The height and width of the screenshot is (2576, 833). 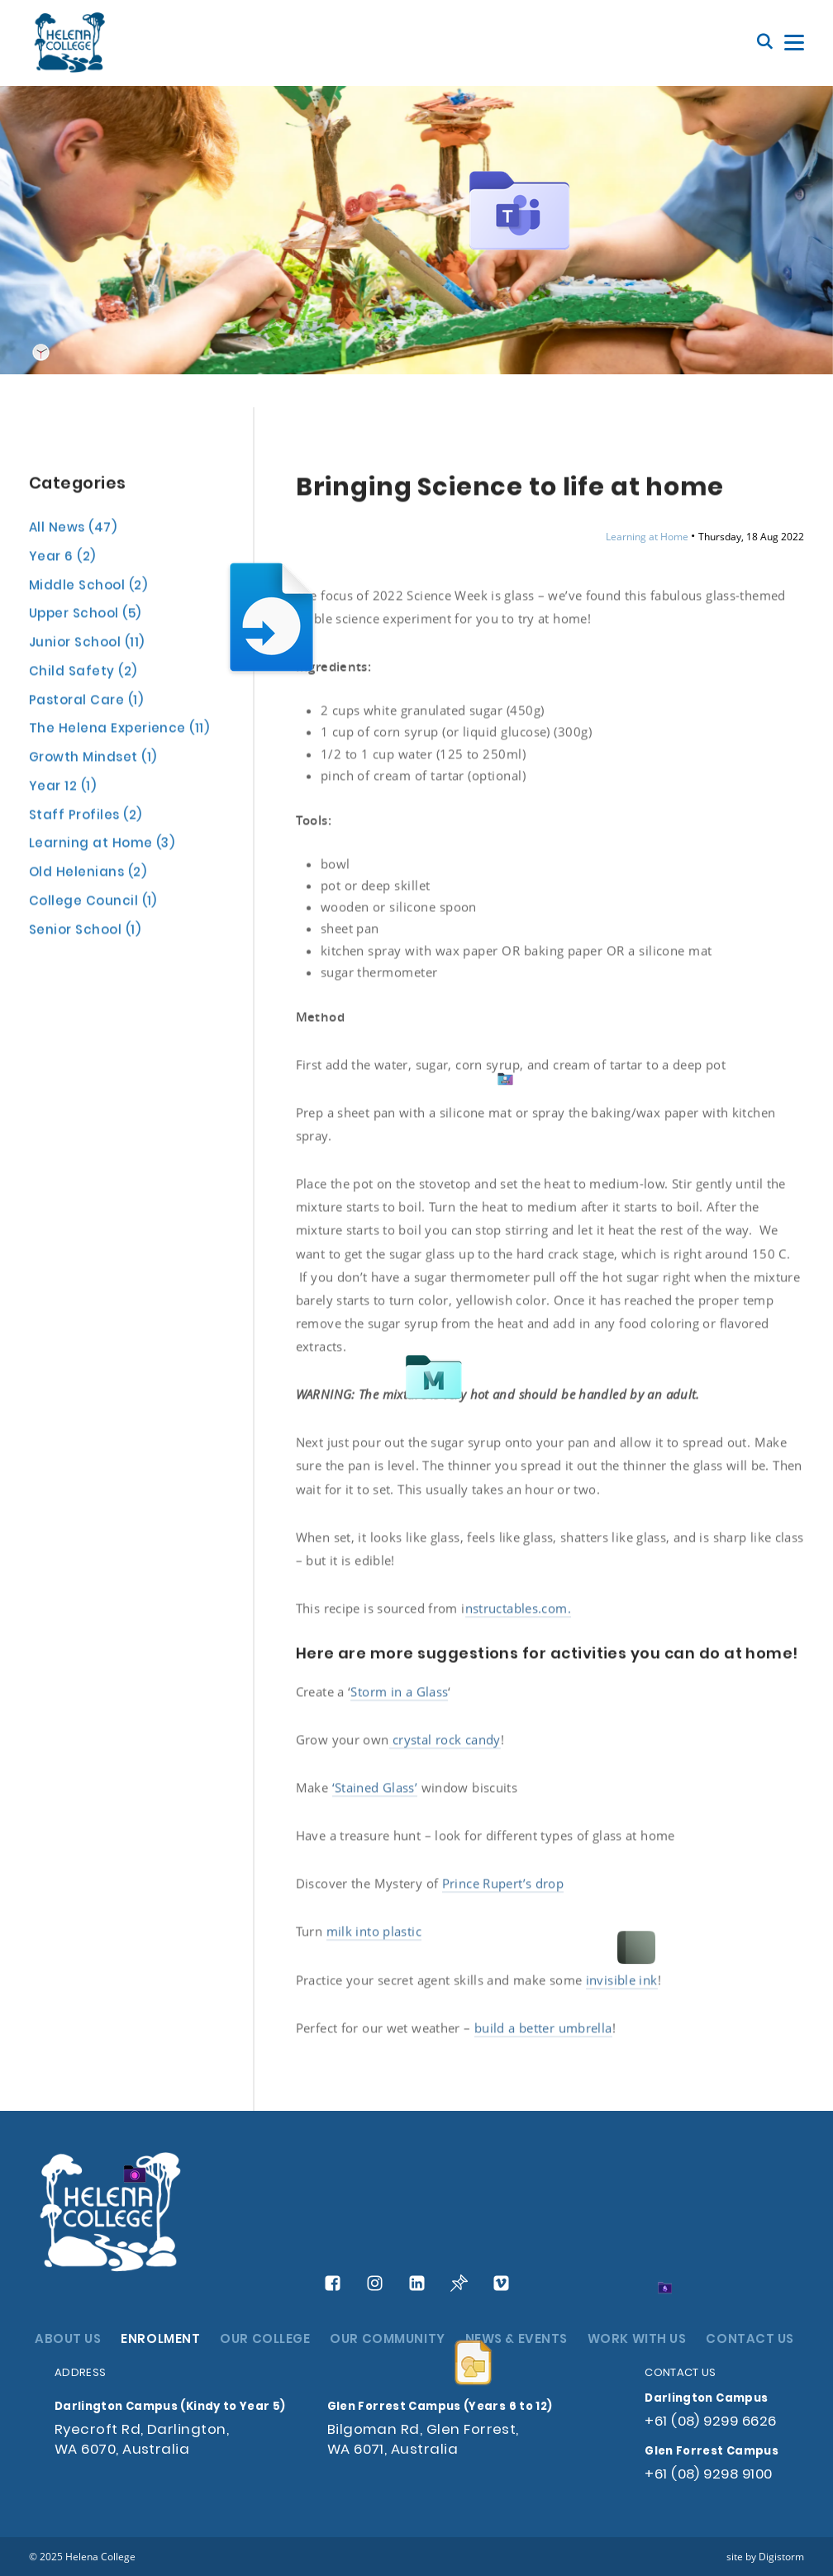 I want to click on access your desktop folder, so click(x=636, y=1946).